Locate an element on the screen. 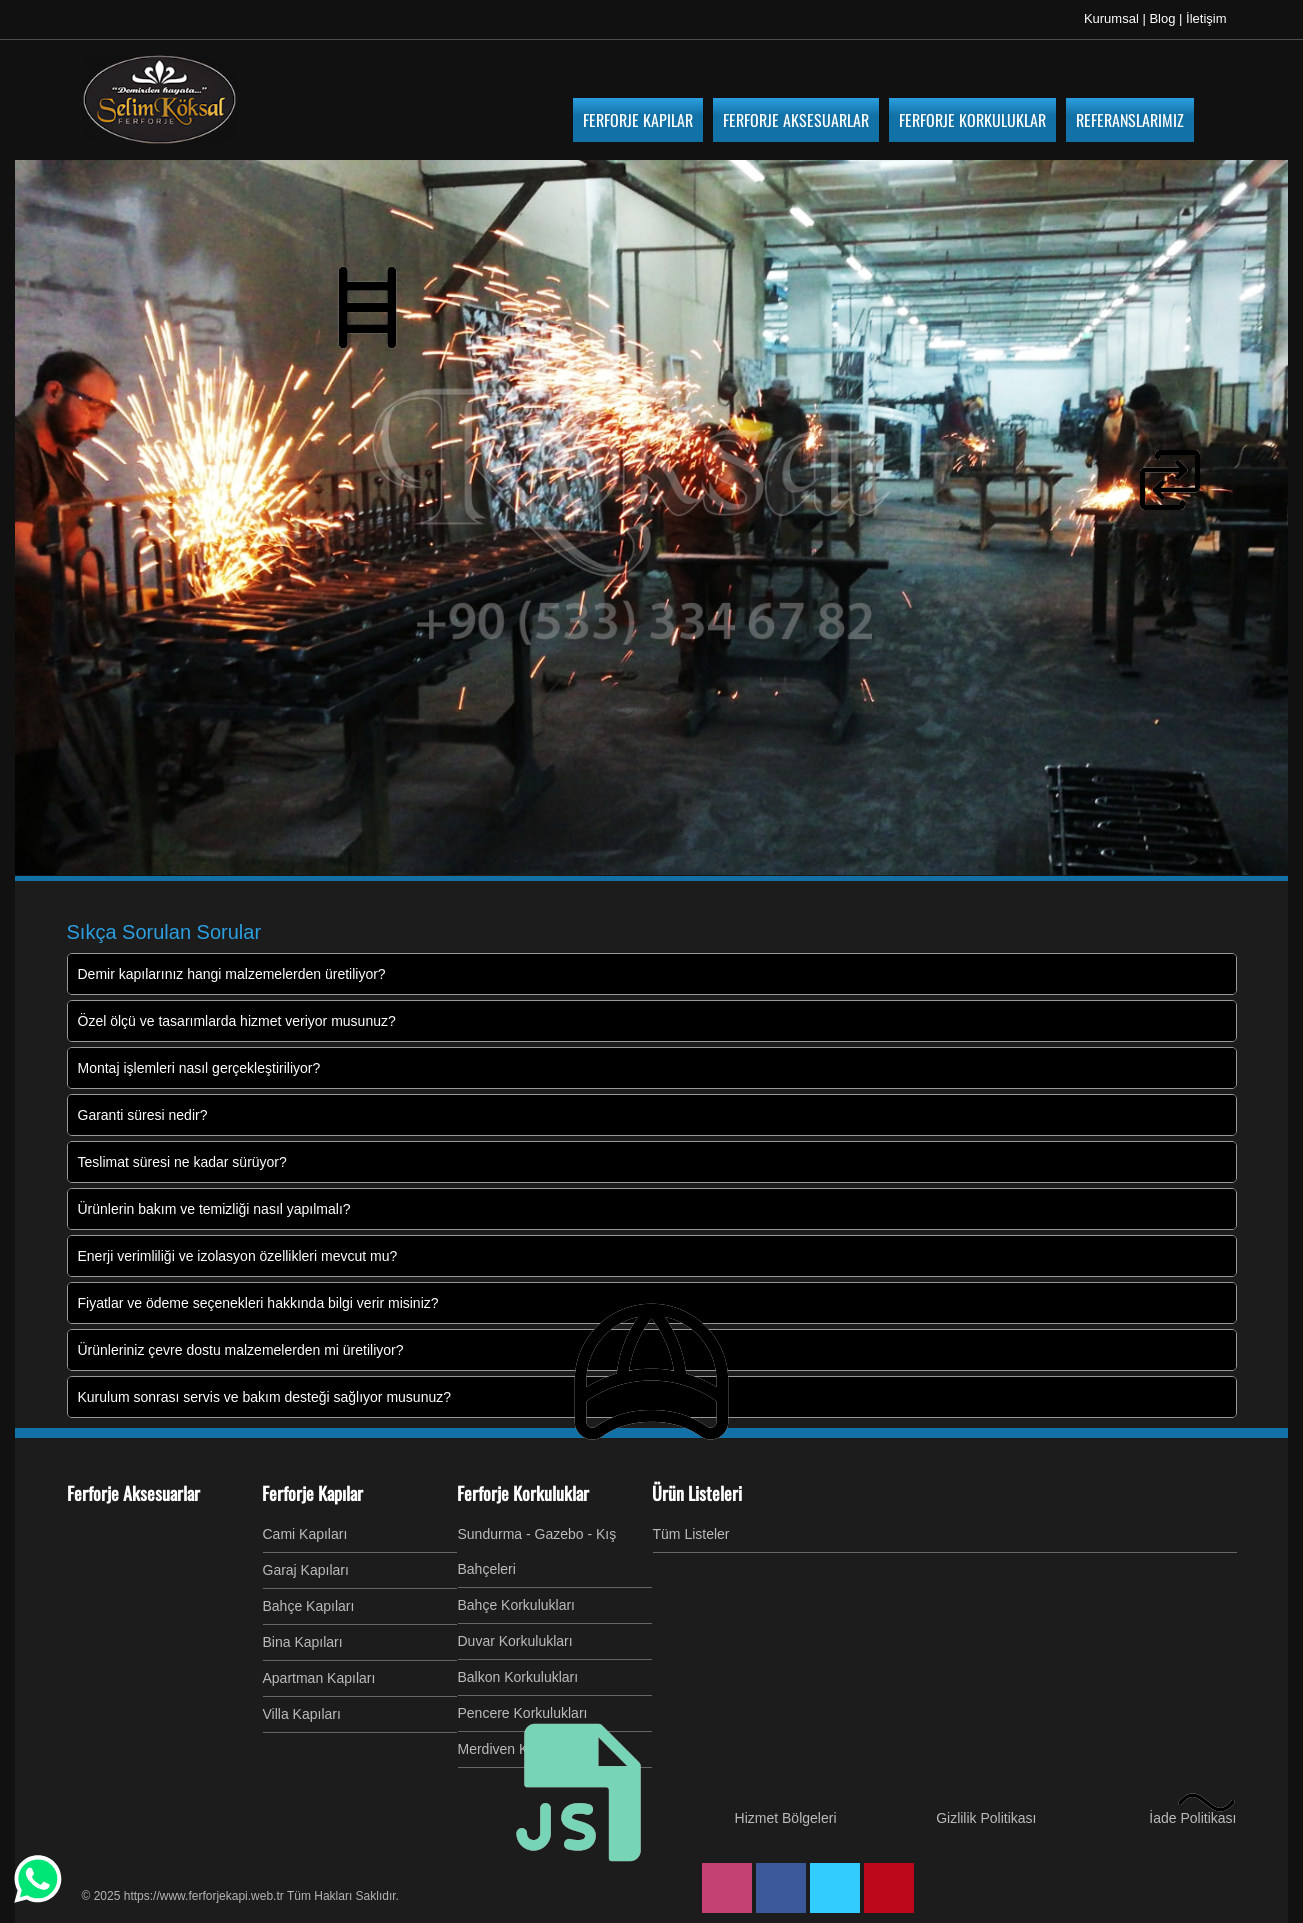 Image resolution: width=1303 pixels, height=1923 pixels. browse hats or headwear category is located at coordinates (651, 1380).